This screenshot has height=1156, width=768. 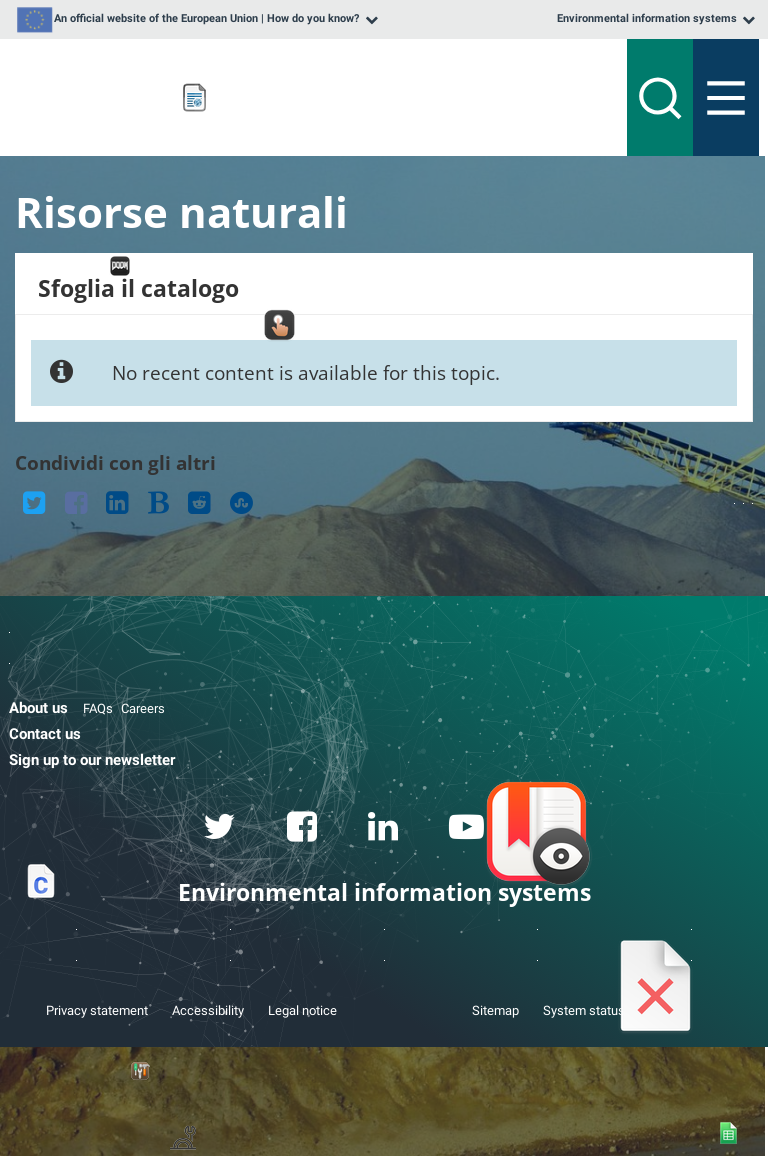 I want to click on launch DOOM (2016) game, so click(x=120, y=266).